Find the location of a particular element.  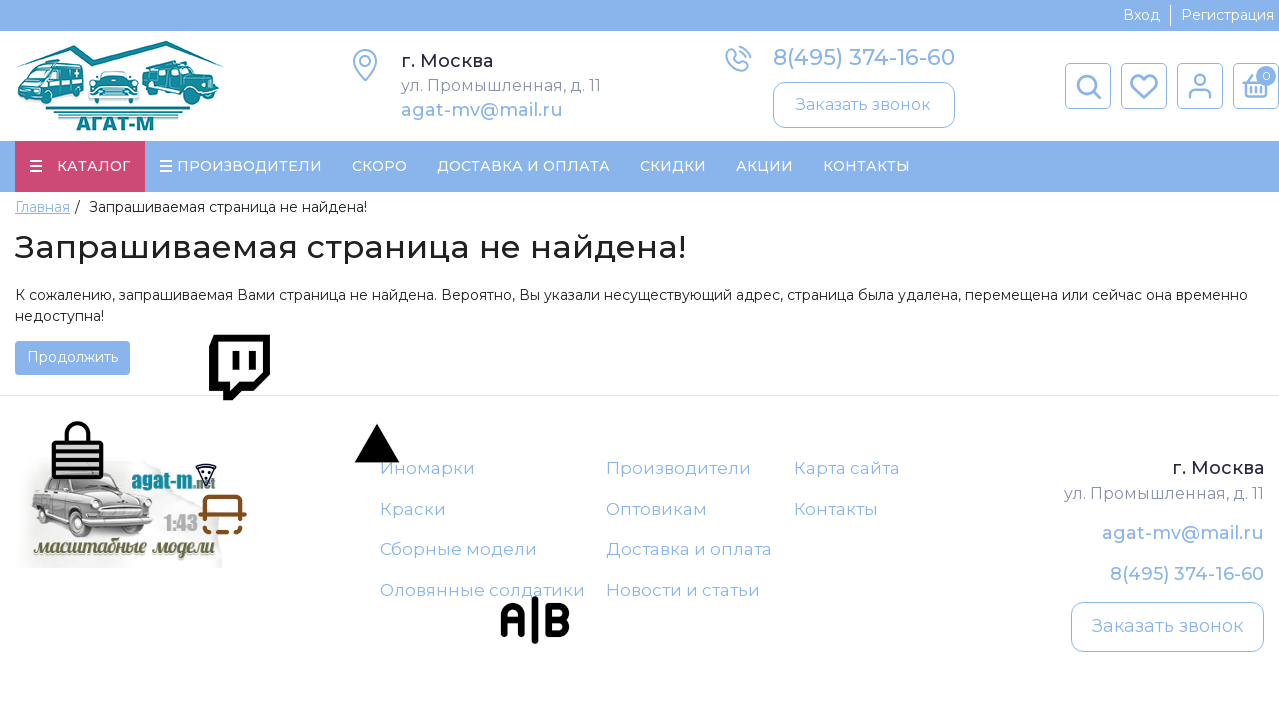

toggle horizontal layout or orientation is located at coordinates (222, 514).